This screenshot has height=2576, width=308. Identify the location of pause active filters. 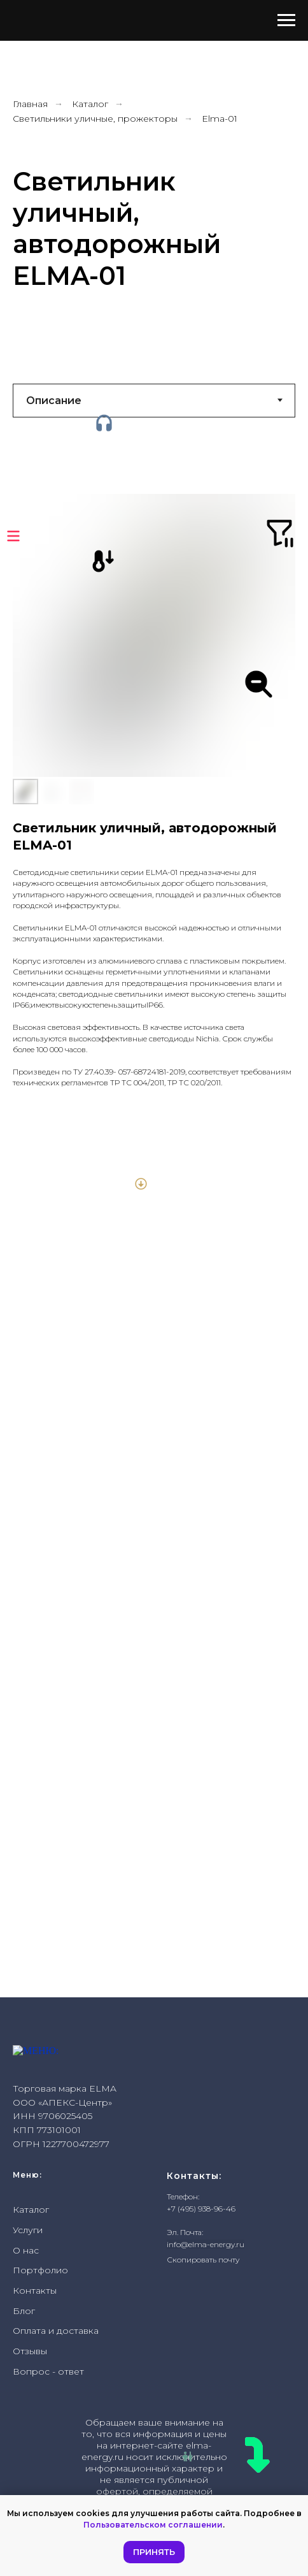
(279, 532).